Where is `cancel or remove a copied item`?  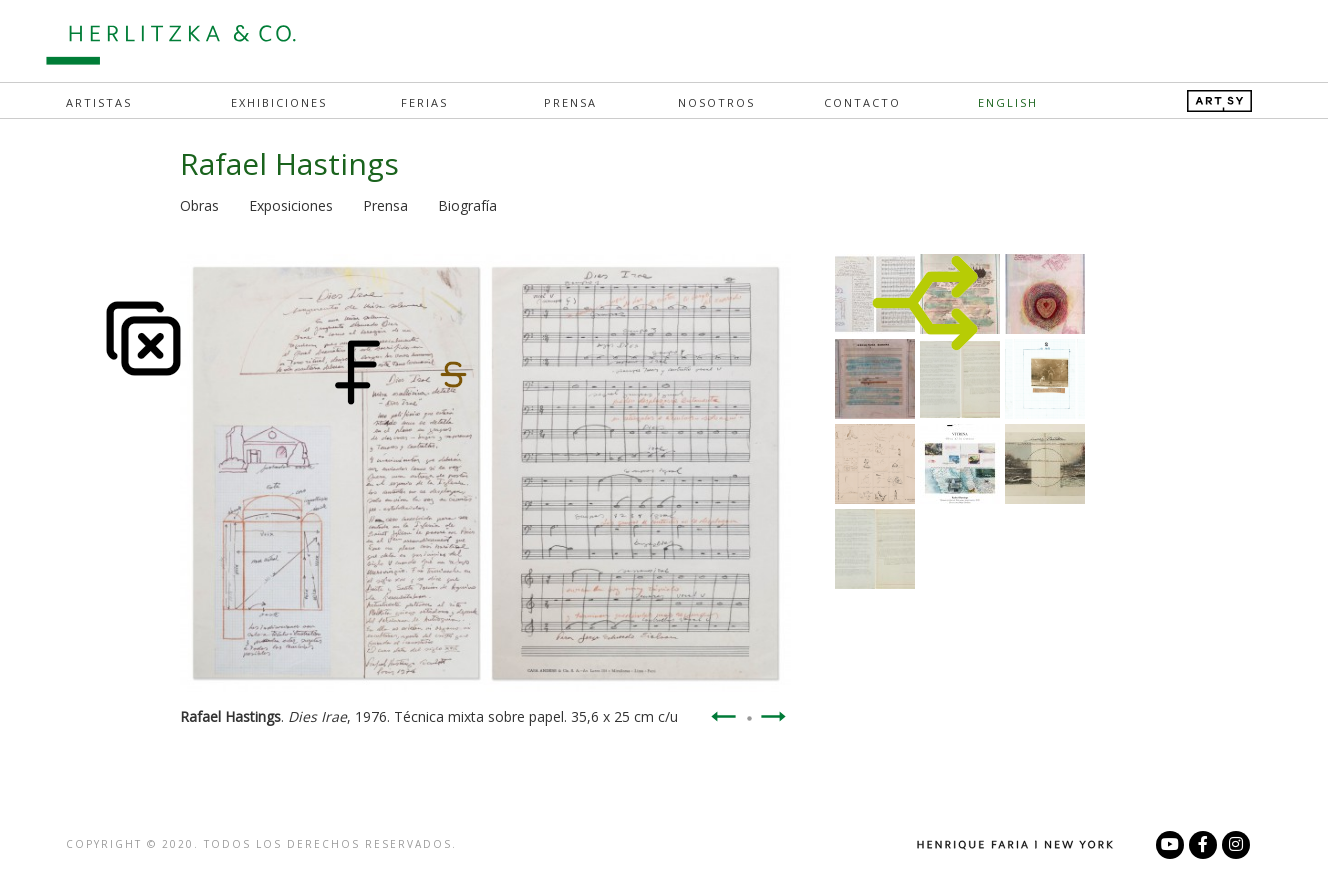
cancel or remove a copied item is located at coordinates (143, 338).